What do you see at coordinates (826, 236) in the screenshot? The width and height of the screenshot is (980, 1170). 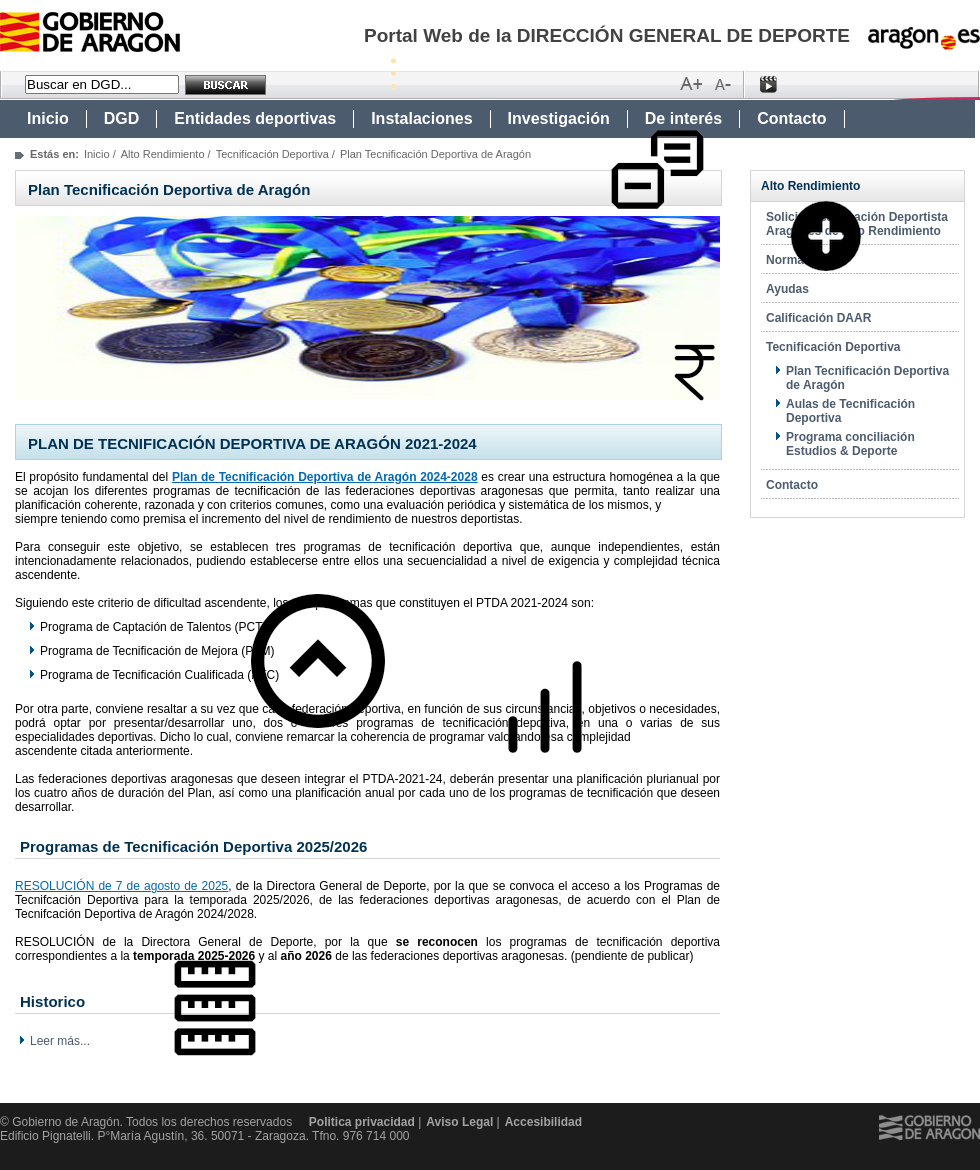 I see `add a new item` at bounding box center [826, 236].